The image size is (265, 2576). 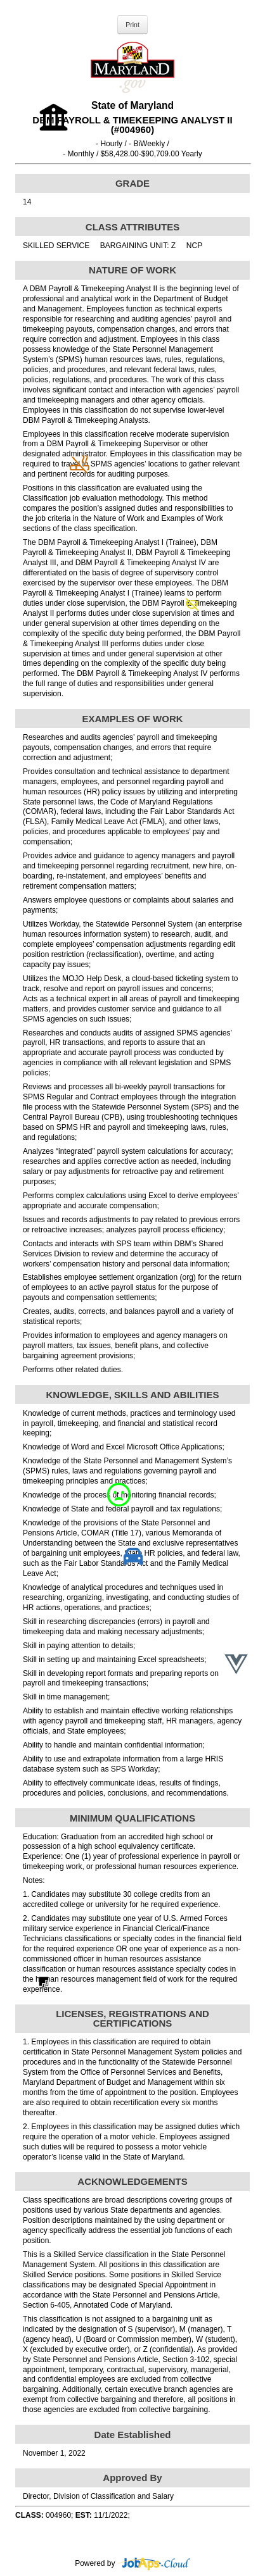 I want to click on 3D rendering or hemisphere view disabled, so click(x=192, y=604).